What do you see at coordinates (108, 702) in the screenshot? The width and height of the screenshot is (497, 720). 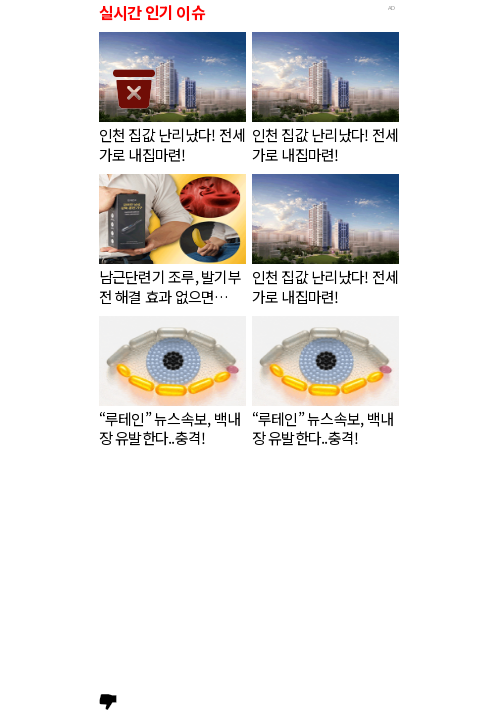 I see `dislike or downvote content` at bounding box center [108, 702].